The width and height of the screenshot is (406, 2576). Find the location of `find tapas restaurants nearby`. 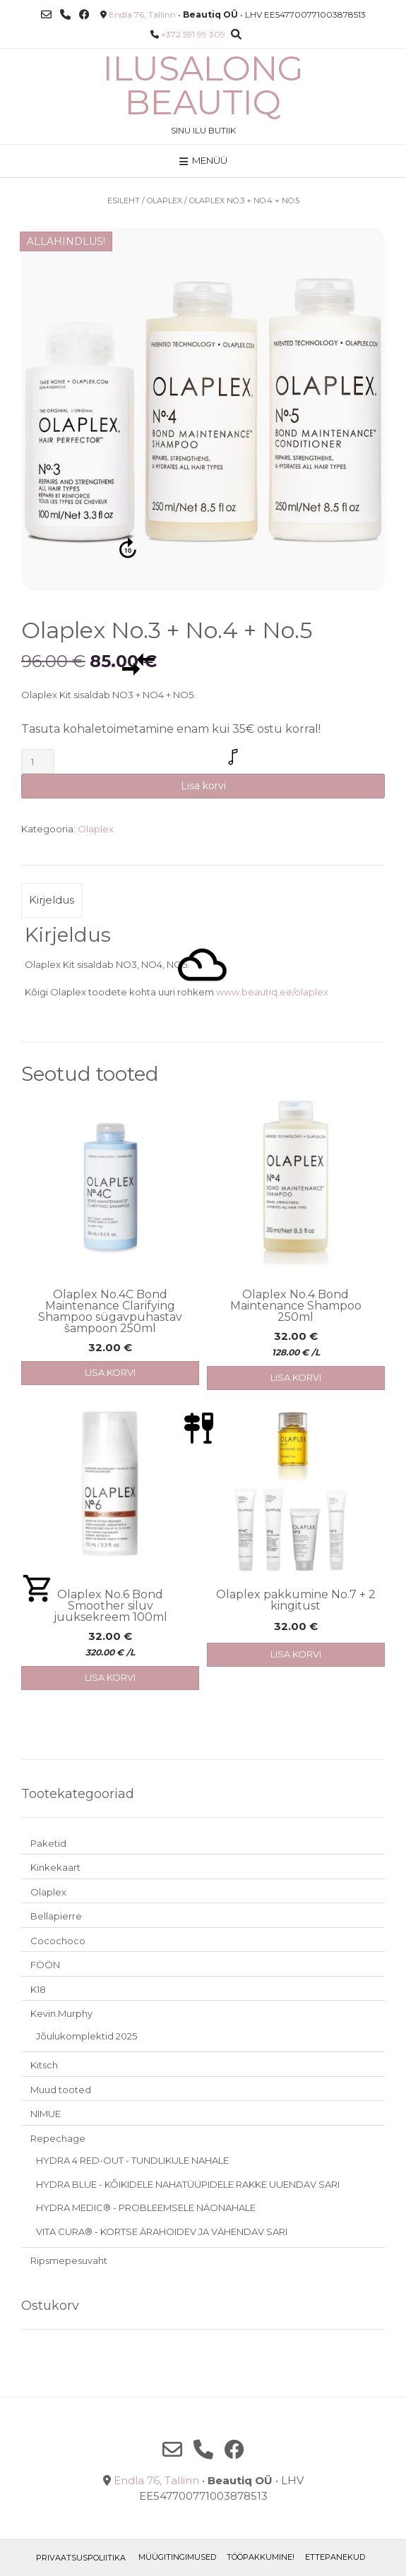

find tapas restaurants nearby is located at coordinates (199, 1428).